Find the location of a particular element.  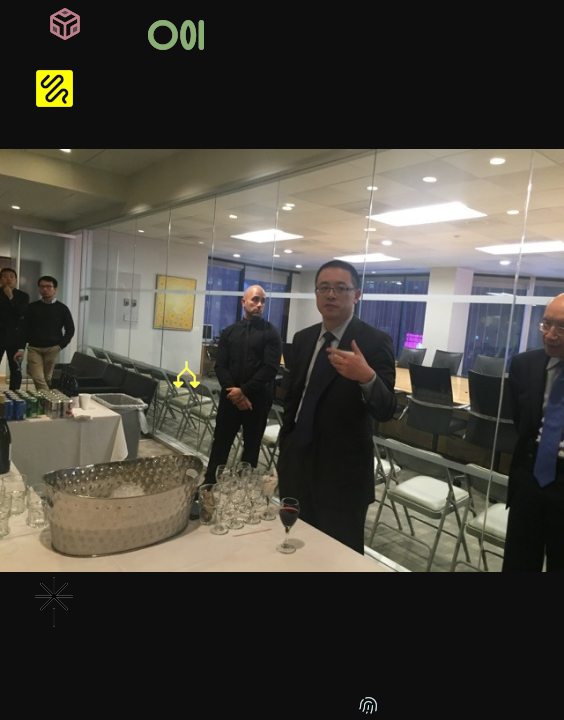

access freehand drawing or annotation tools is located at coordinates (54, 88).